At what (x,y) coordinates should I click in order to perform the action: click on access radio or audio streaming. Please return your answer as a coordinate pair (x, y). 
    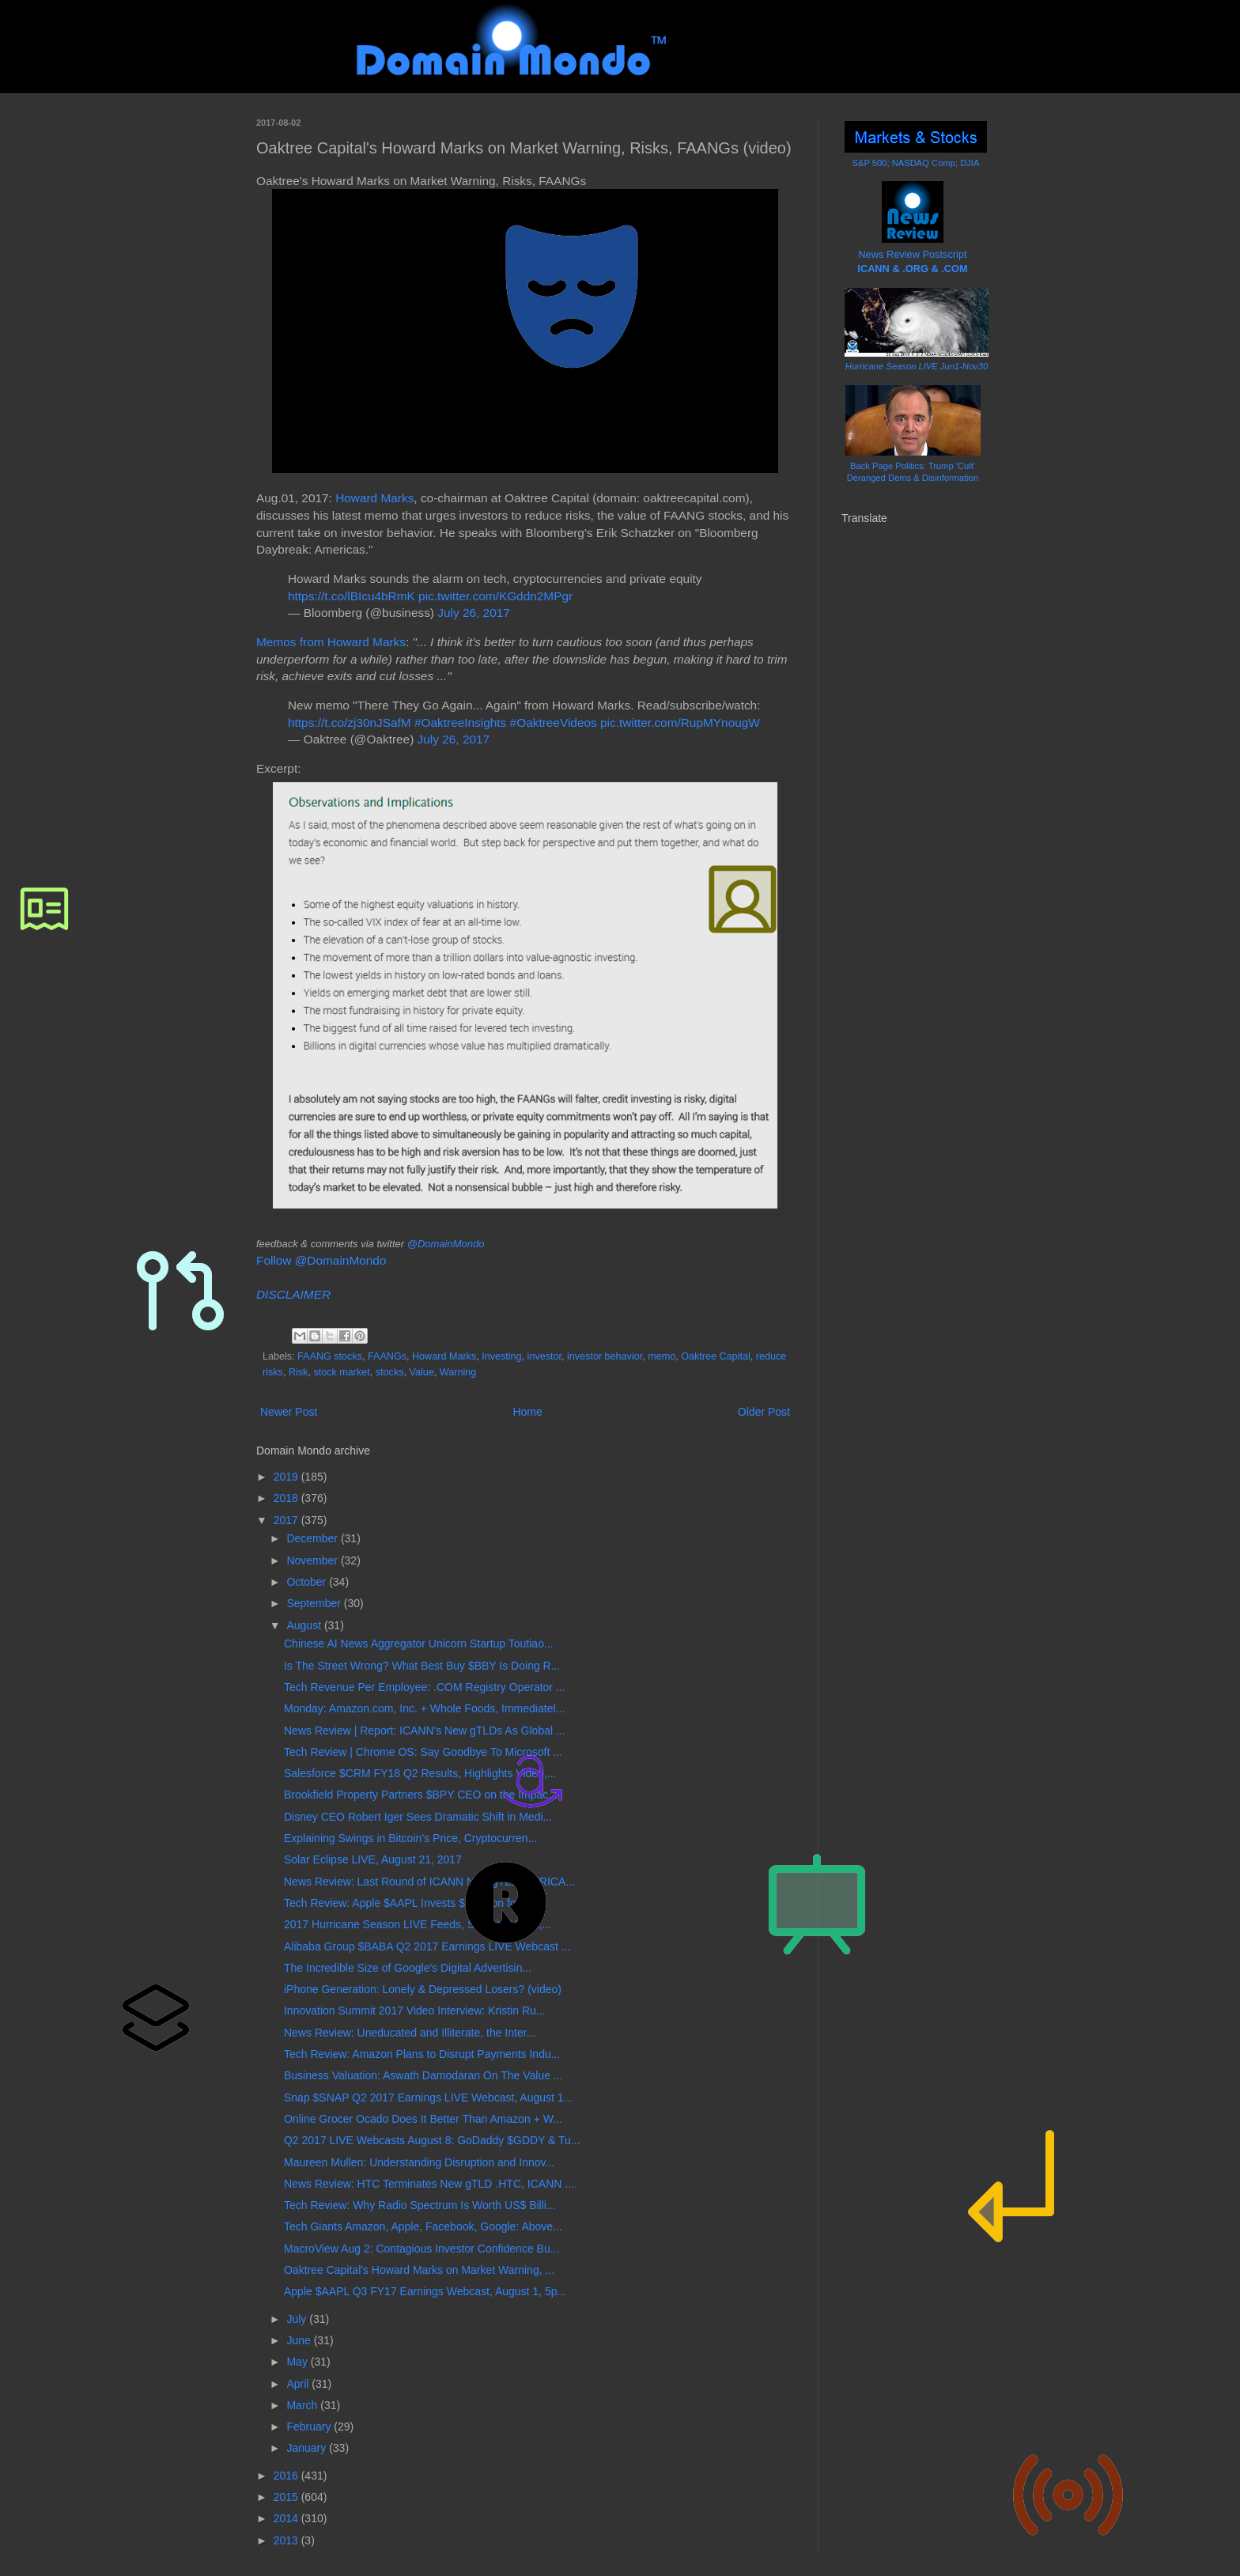
    Looking at the image, I should click on (1068, 2495).